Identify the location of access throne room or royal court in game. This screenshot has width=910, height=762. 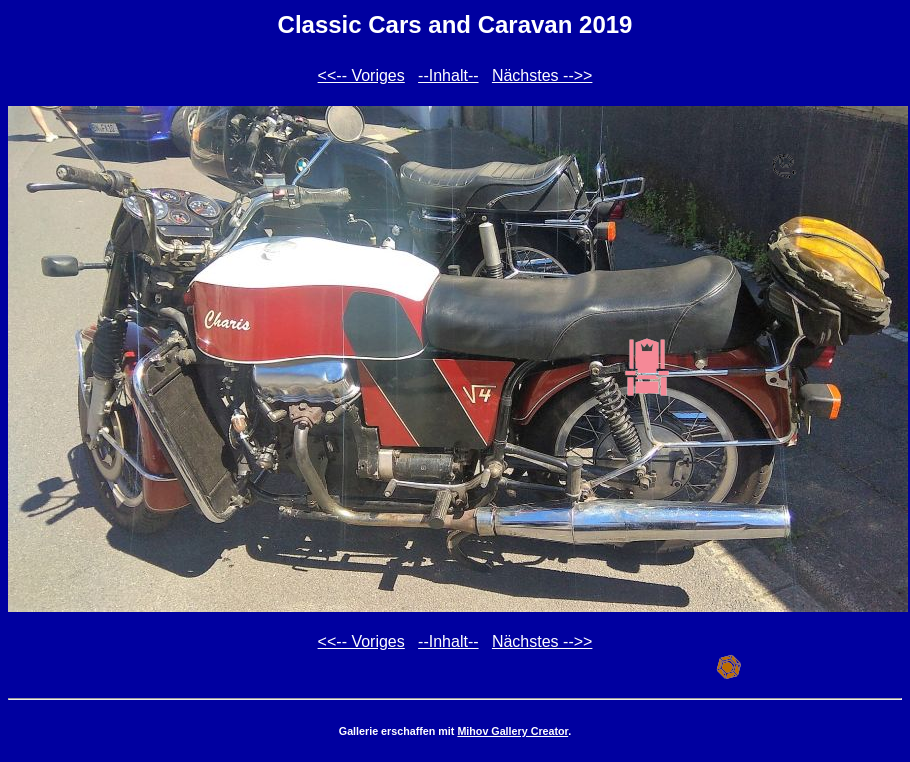
(647, 367).